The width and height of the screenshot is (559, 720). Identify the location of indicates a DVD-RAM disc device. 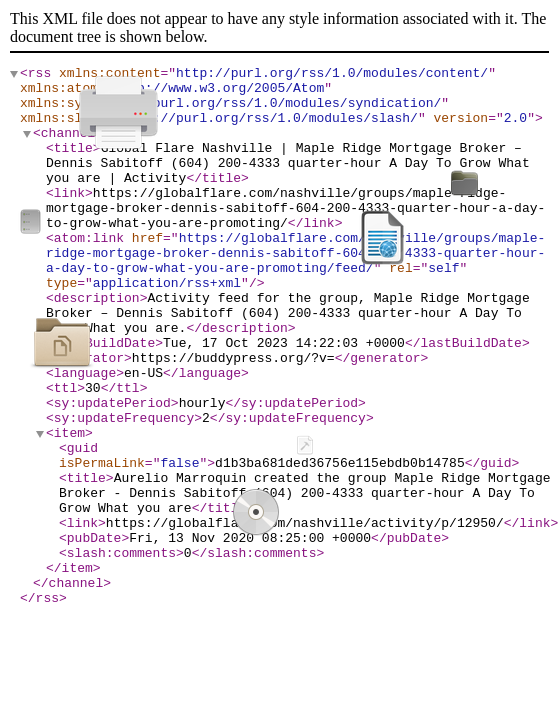
(256, 512).